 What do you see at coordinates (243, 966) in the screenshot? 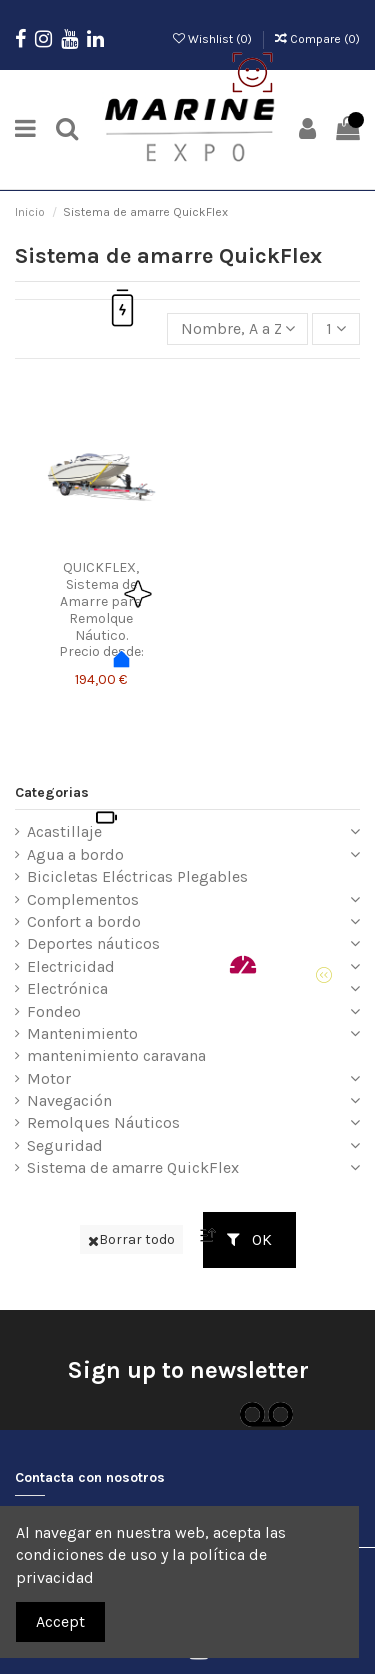
I see `view performance metrics or speed` at bounding box center [243, 966].